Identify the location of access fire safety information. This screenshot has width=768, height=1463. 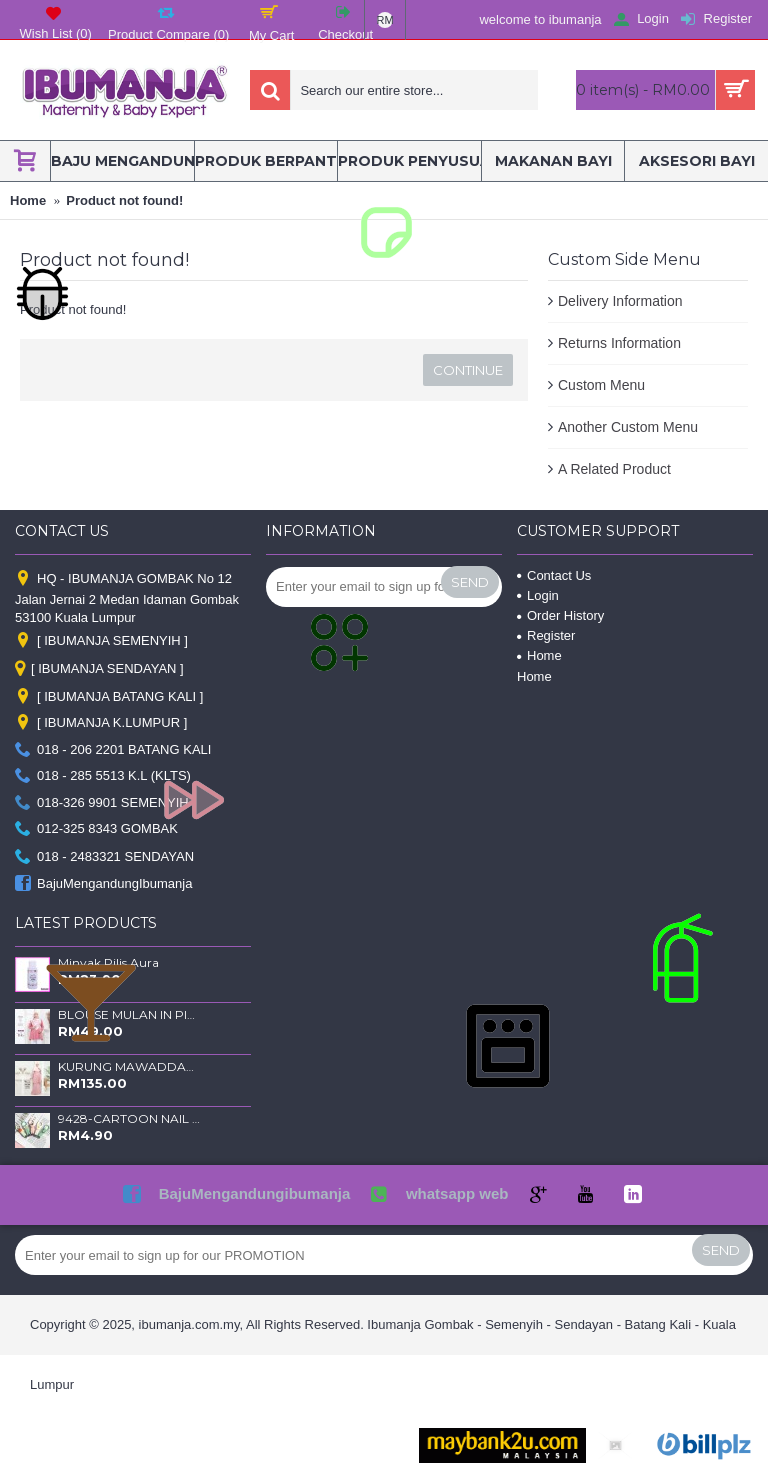
(678, 959).